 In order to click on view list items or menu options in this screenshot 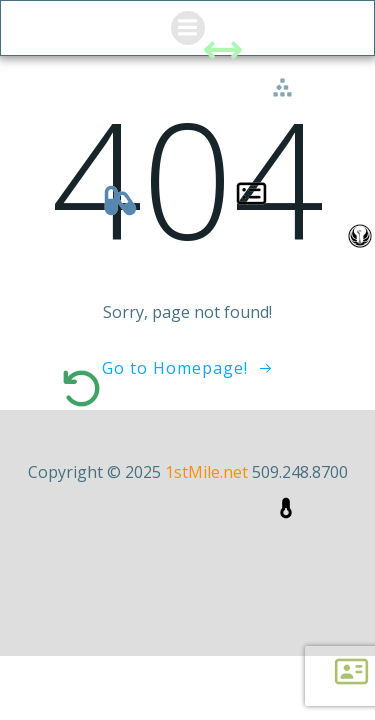, I will do `click(251, 193)`.